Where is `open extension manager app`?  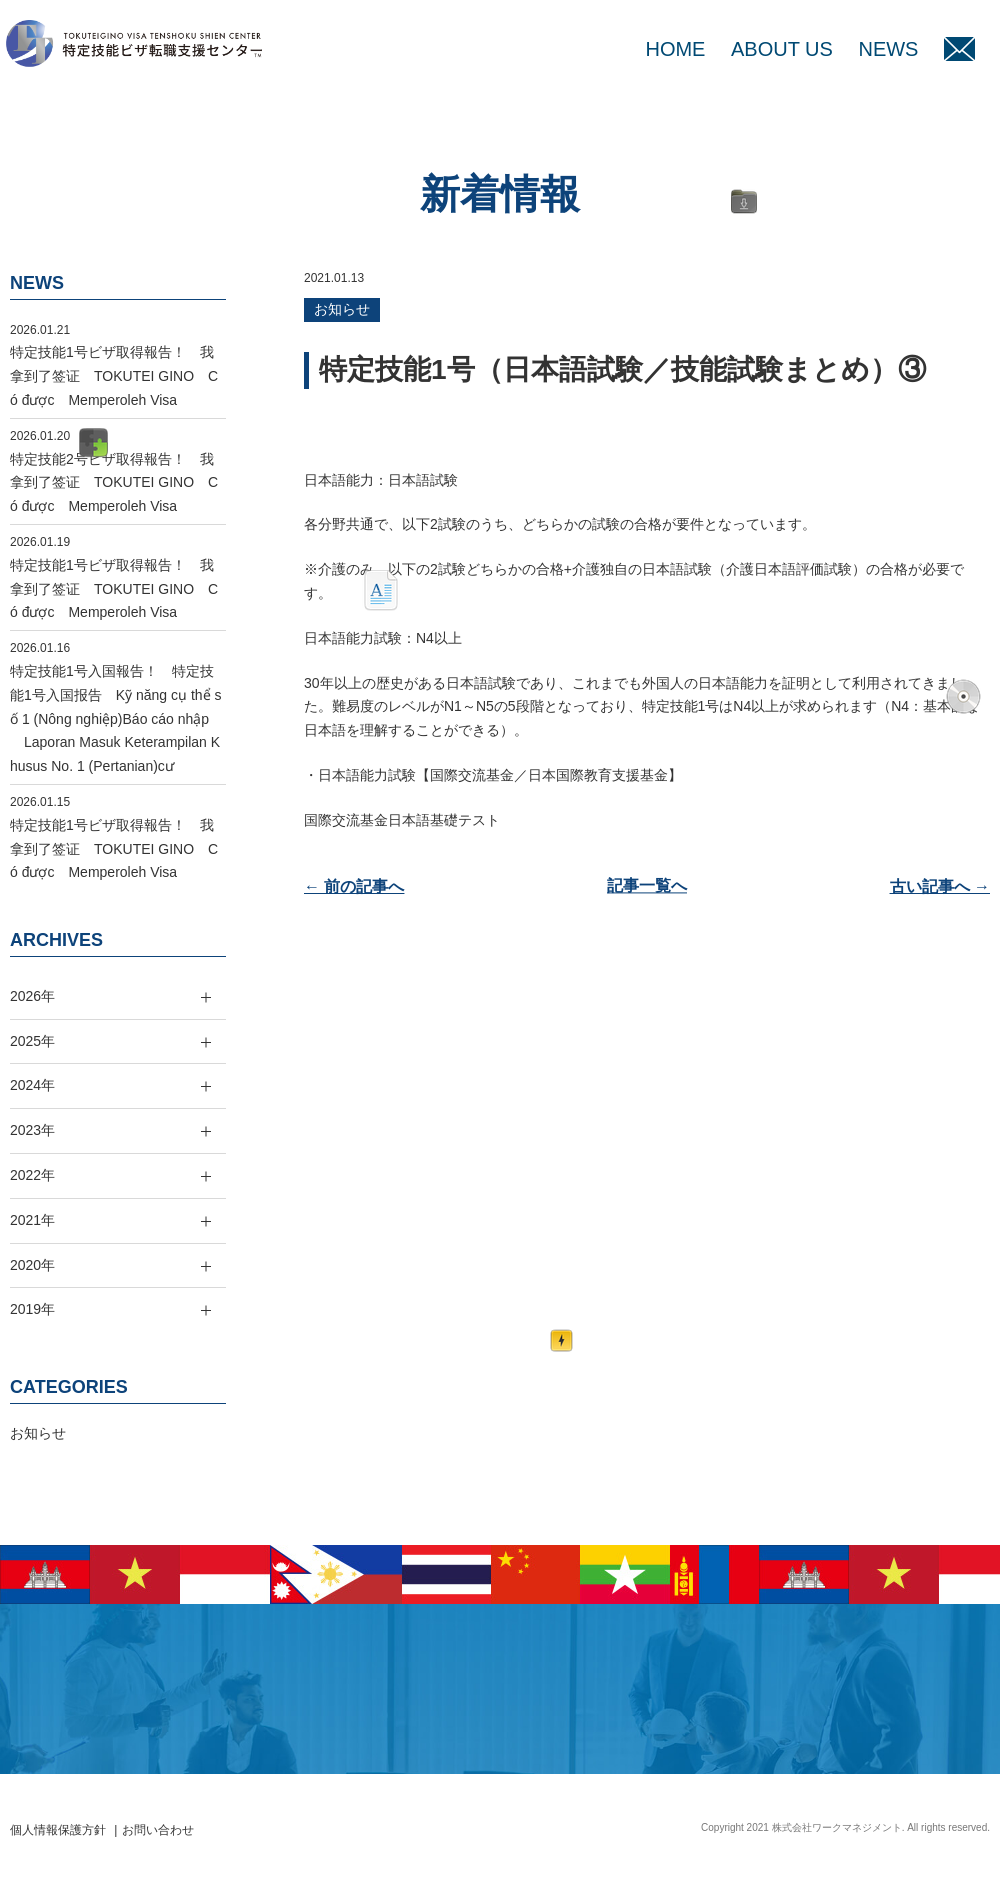 open extension manager app is located at coordinates (93, 442).